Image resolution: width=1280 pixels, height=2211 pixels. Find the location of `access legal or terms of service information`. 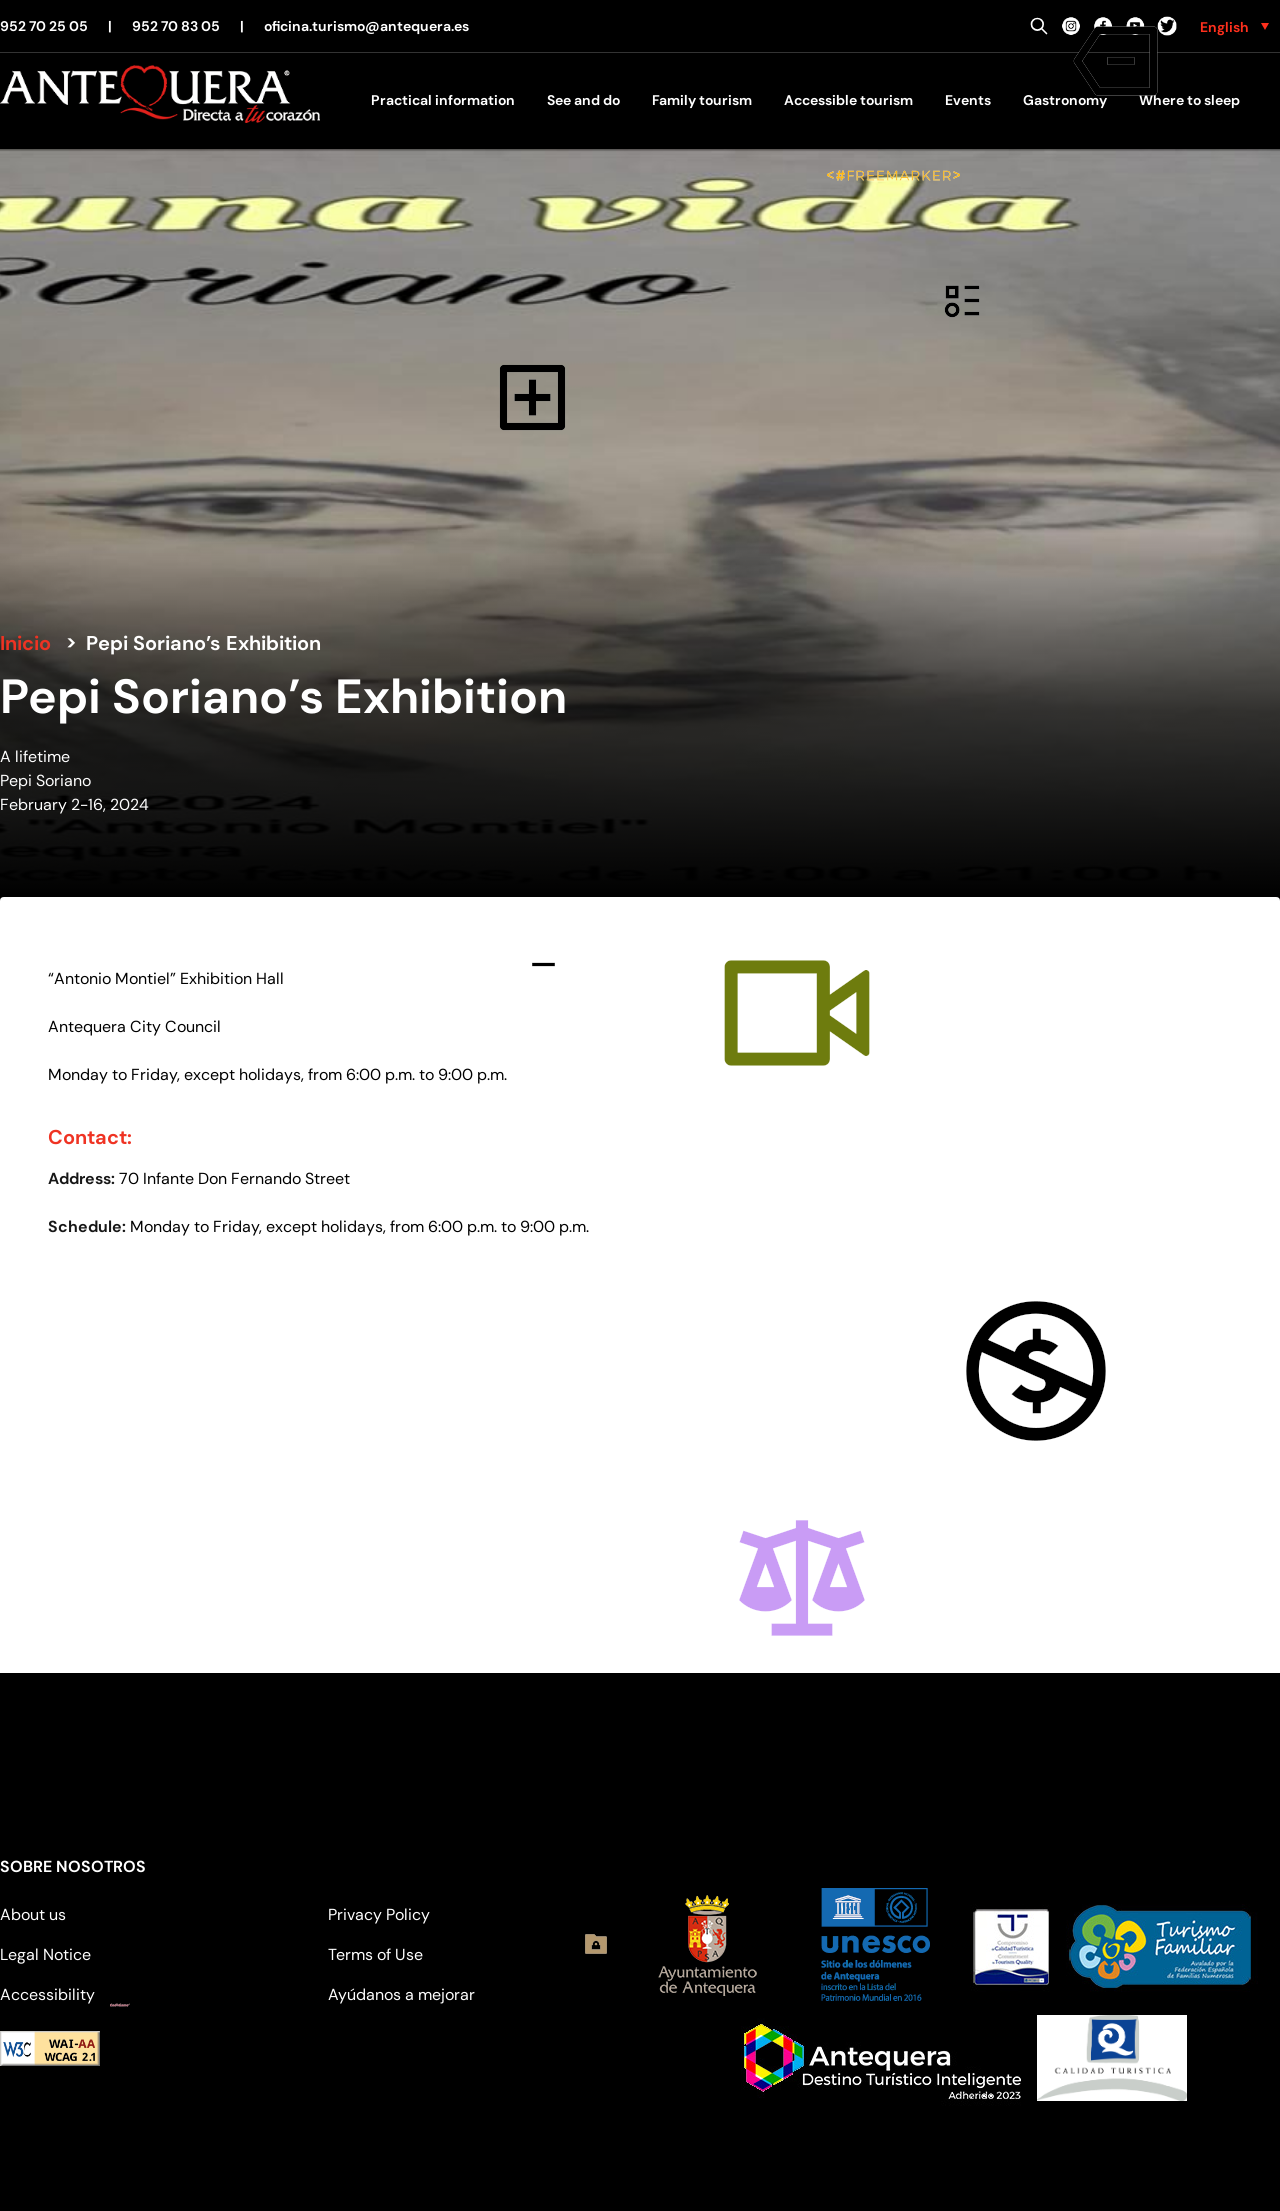

access legal or terms of service information is located at coordinates (802, 1581).